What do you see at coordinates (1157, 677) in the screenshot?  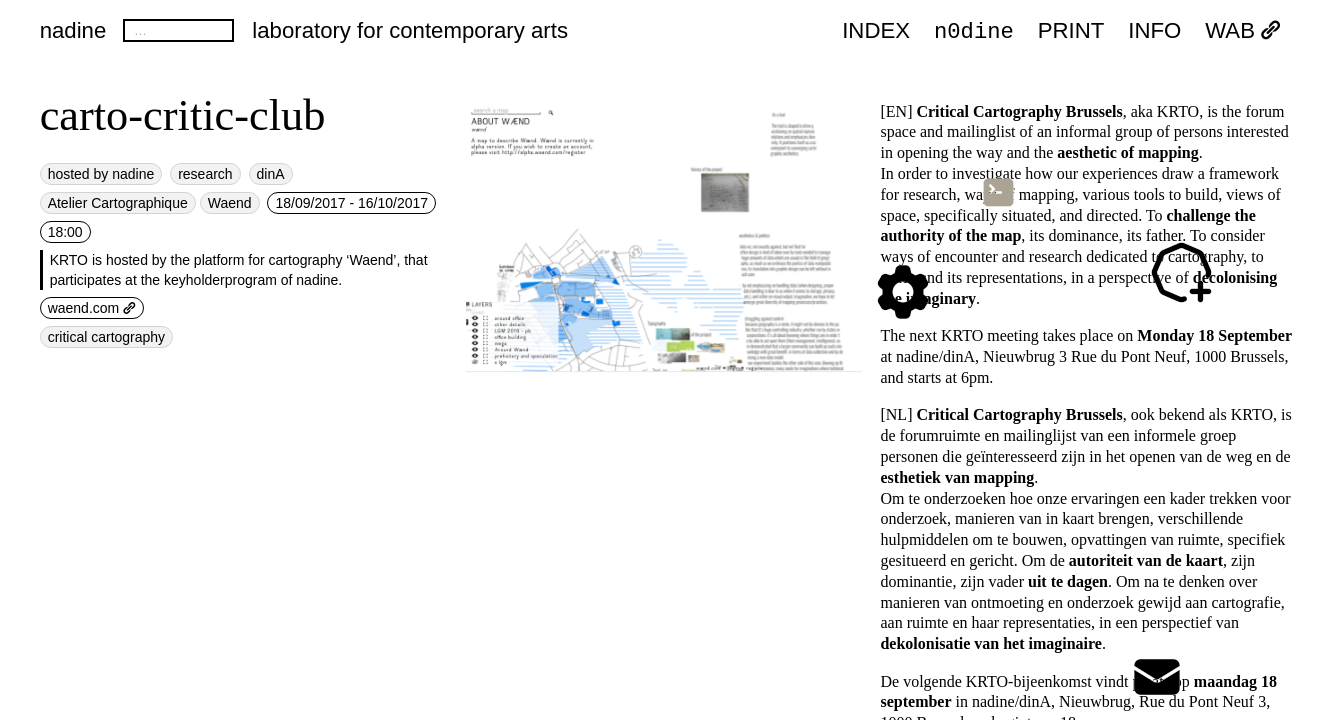 I see `open your inbox` at bounding box center [1157, 677].